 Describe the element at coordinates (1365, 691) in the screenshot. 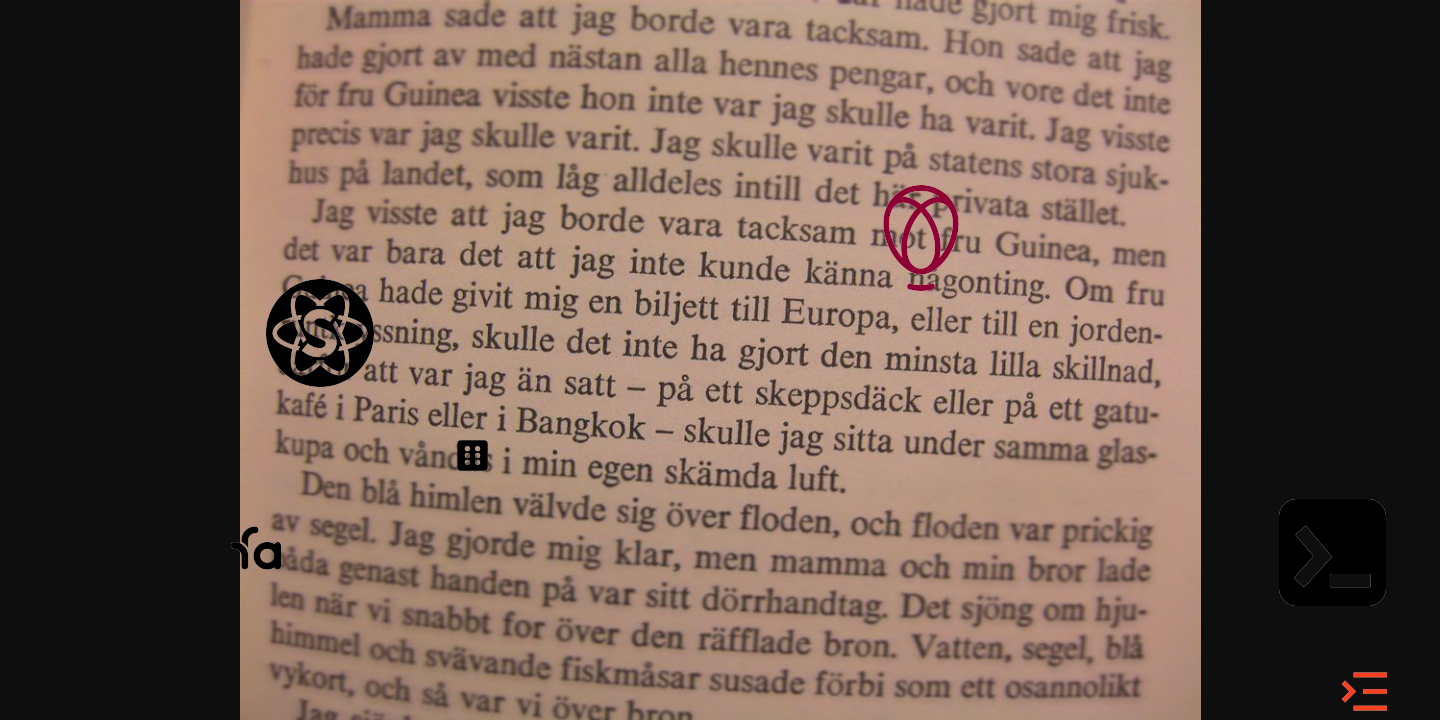

I see `collapse the side menu or navigation panel` at that location.